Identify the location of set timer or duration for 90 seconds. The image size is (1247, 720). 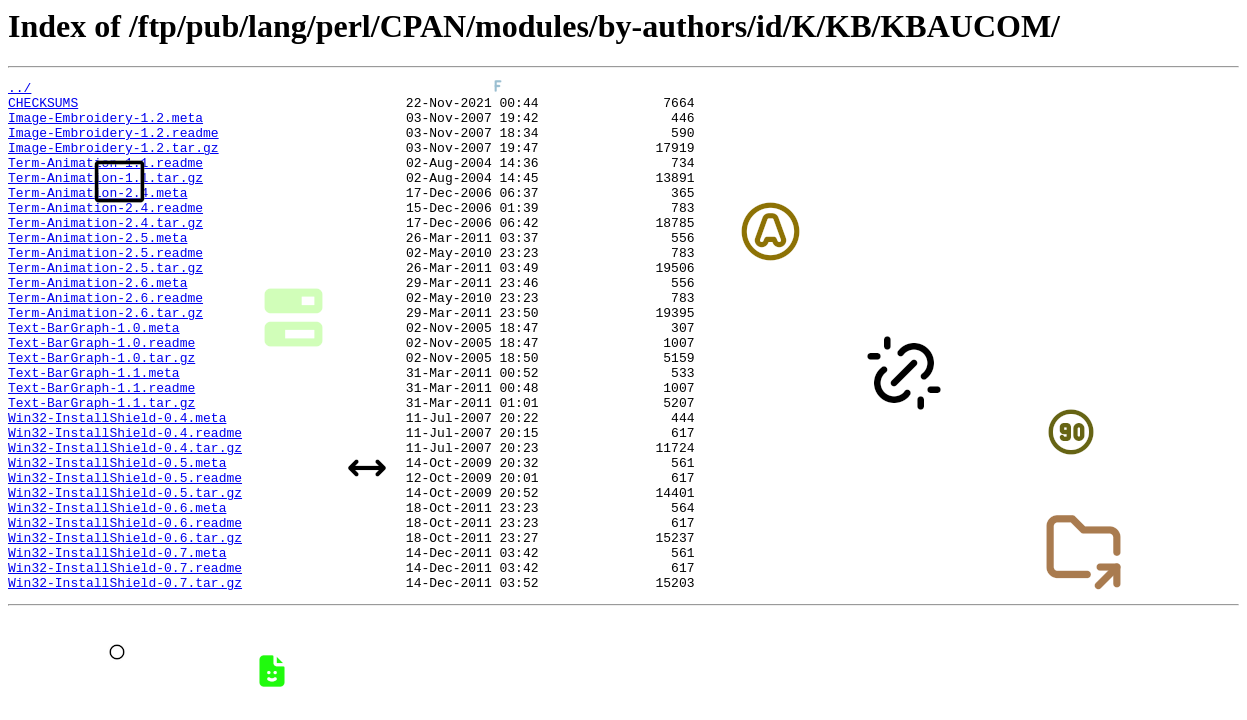
(1071, 432).